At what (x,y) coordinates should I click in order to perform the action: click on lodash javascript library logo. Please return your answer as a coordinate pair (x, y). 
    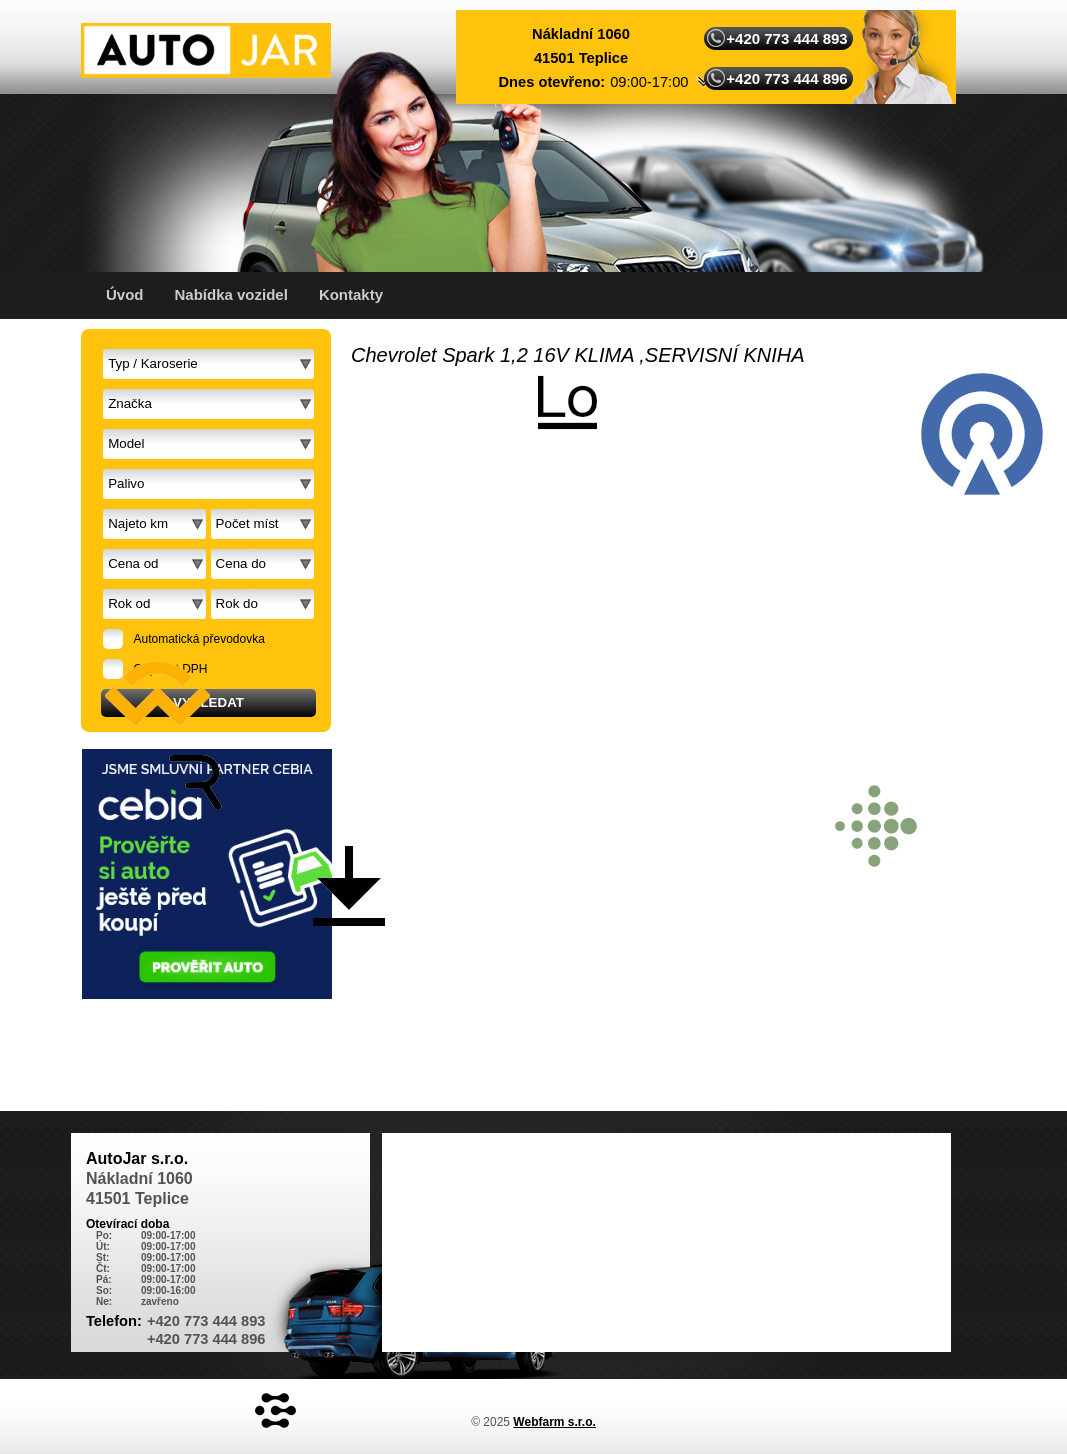
    Looking at the image, I should click on (567, 402).